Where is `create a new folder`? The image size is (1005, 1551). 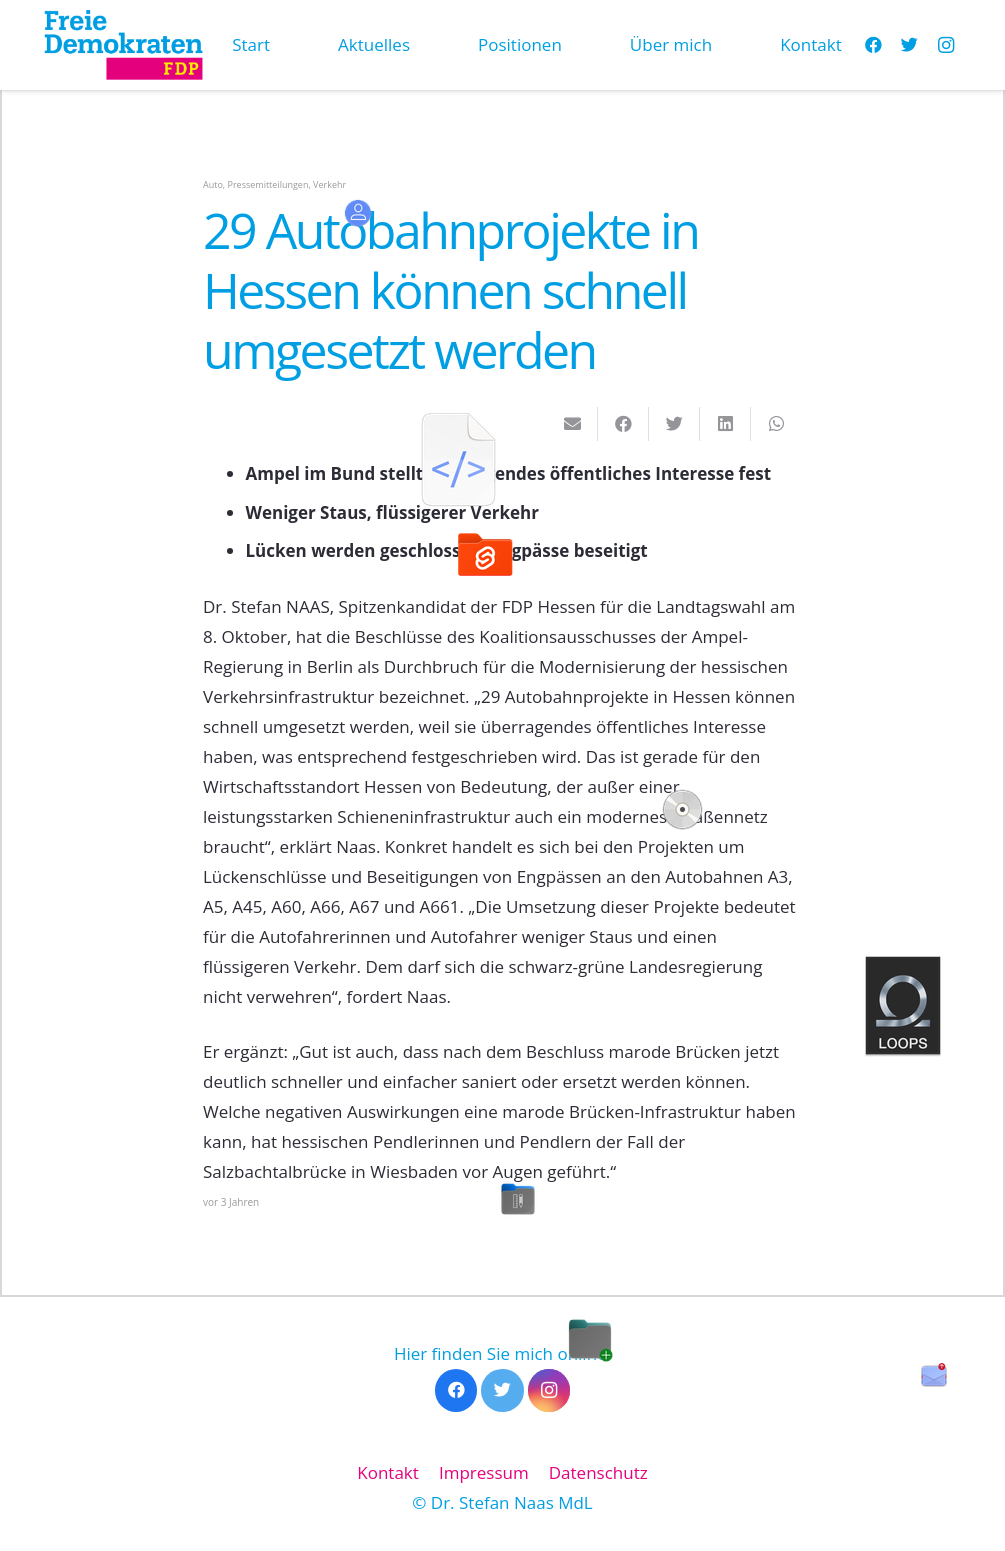 create a new folder is located at coordinates (590, 1339).